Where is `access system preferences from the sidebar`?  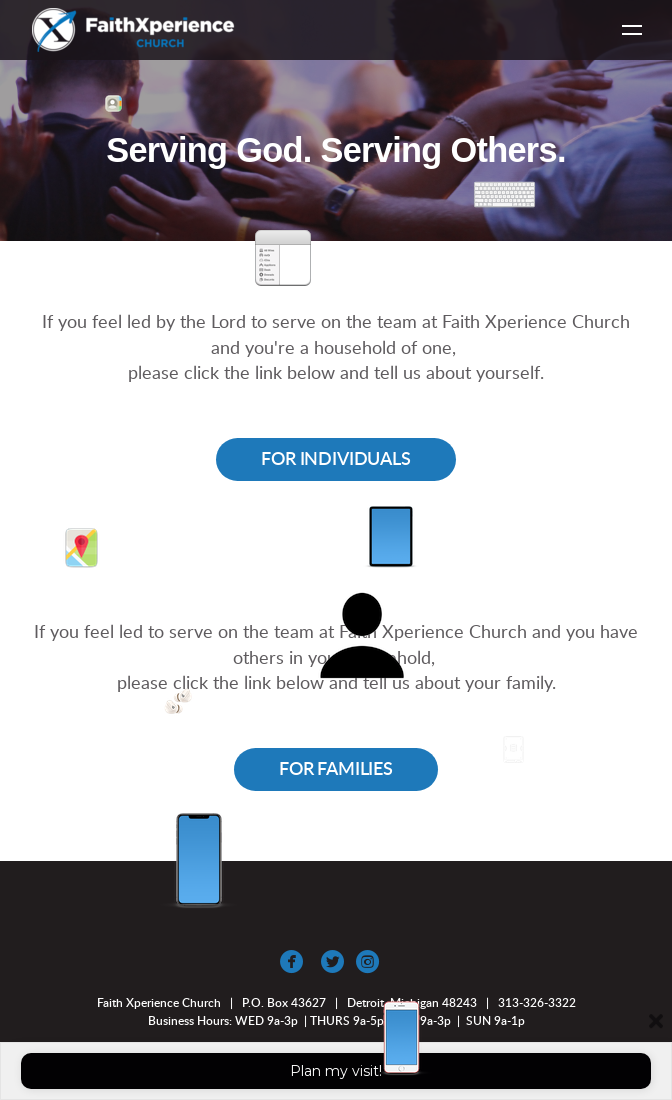 access system preferences from the sidebar is located at coordinates (282, 258).